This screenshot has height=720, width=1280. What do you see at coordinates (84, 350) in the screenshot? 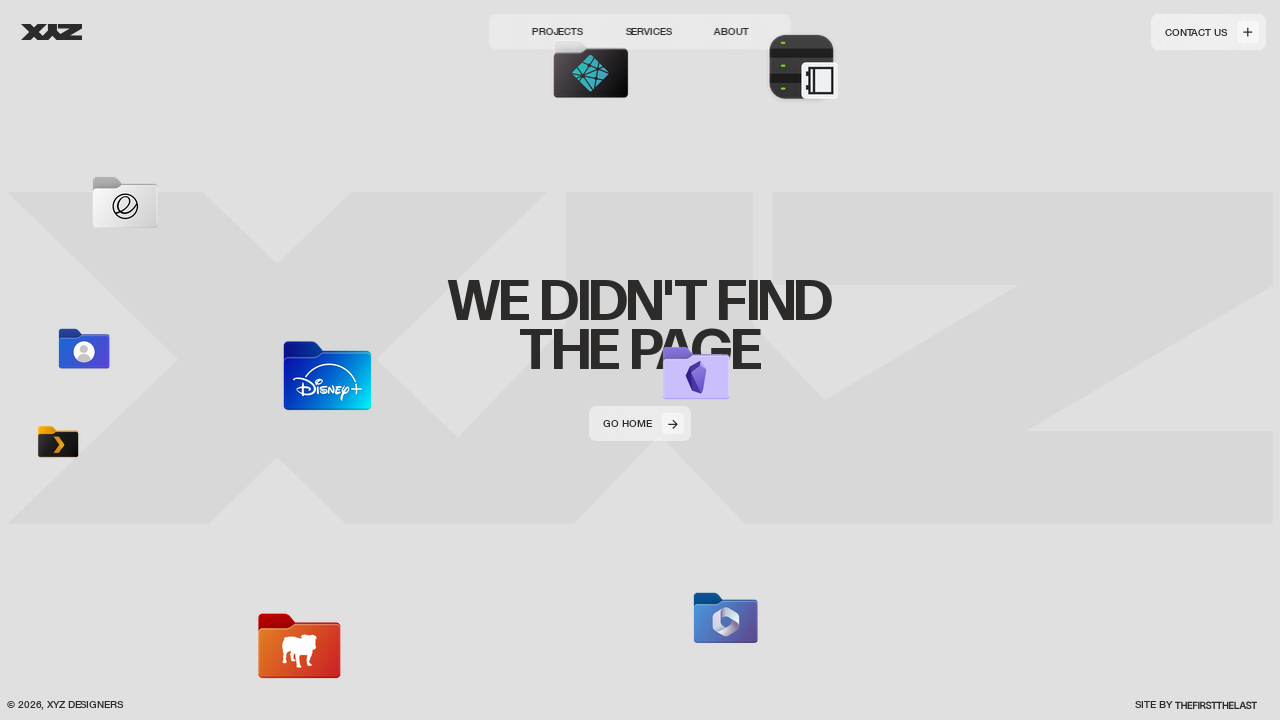
I see `open user profile folder` at bounding box center [84, 350].